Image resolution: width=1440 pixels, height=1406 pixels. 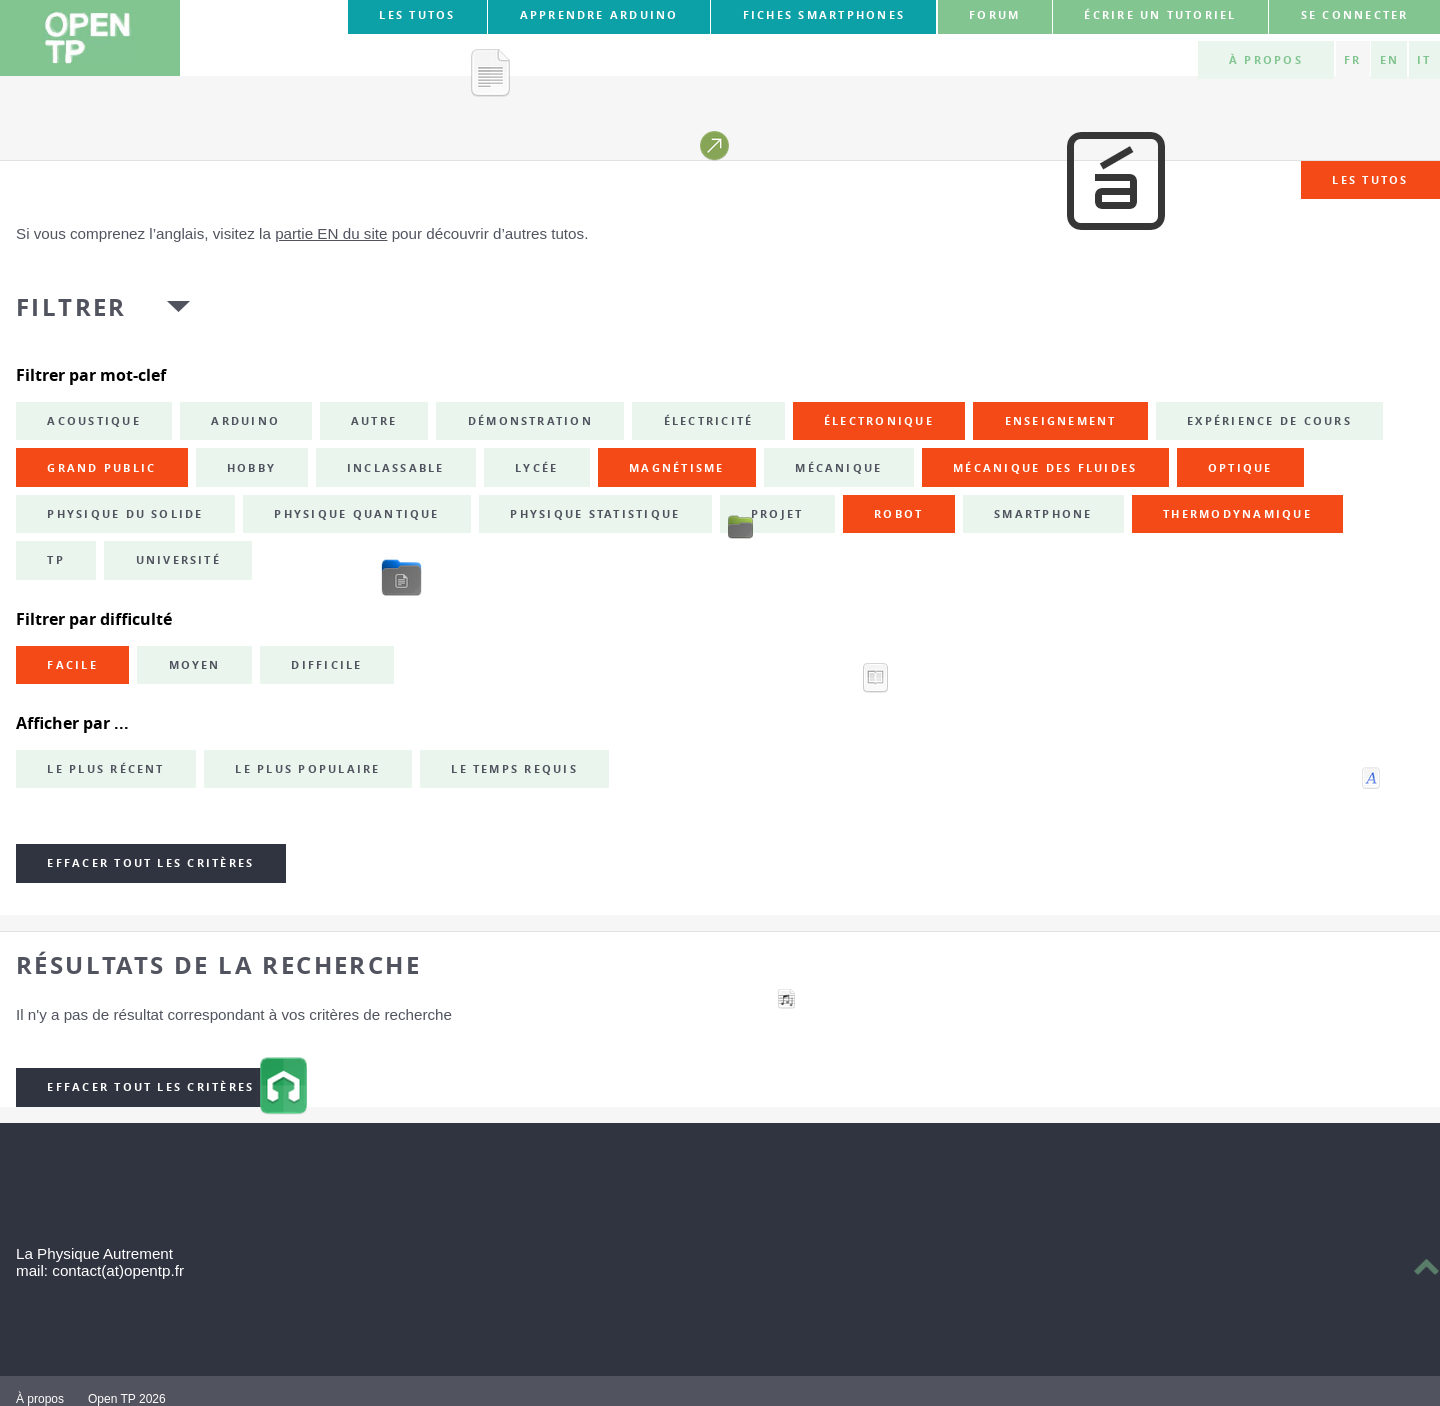 I want to click on indicates a symbolic link or shortcut to another file, so click(x=714, y=145).